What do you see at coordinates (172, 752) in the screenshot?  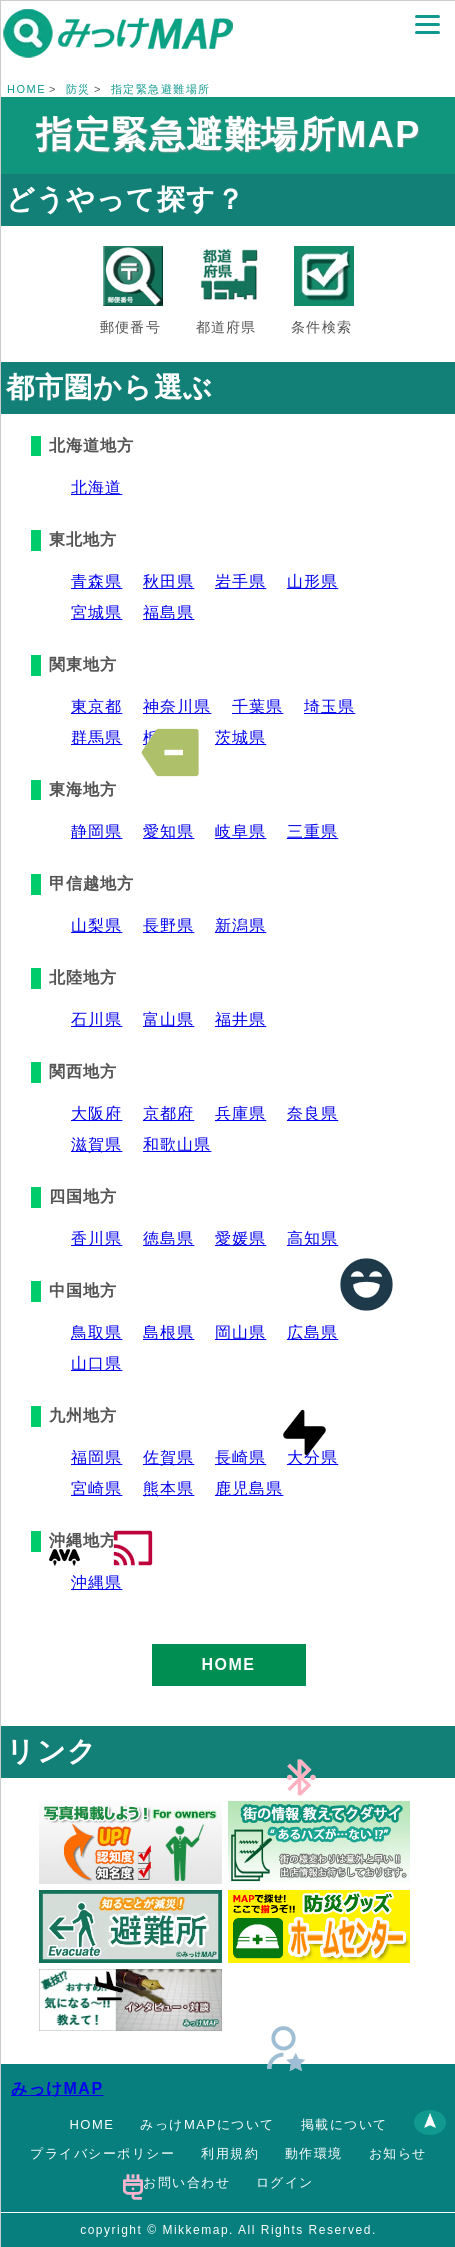 I see `delete the last character entered` at bounding box center [172, 752].